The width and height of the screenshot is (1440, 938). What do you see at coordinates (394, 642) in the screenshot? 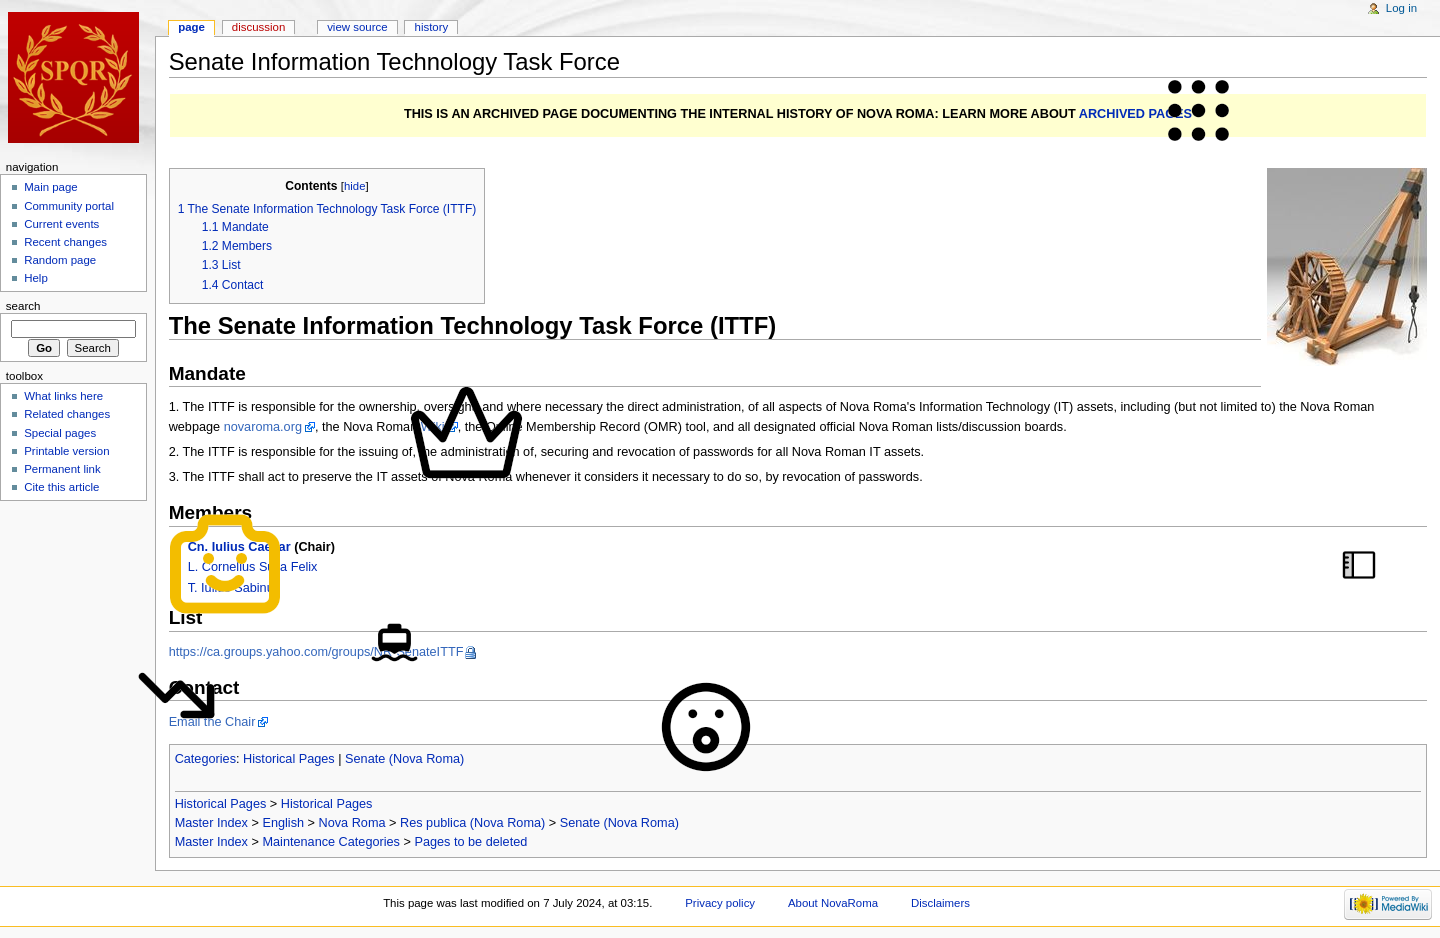
I see `ferry or boat transportation option` at bounding box center [394, 642].